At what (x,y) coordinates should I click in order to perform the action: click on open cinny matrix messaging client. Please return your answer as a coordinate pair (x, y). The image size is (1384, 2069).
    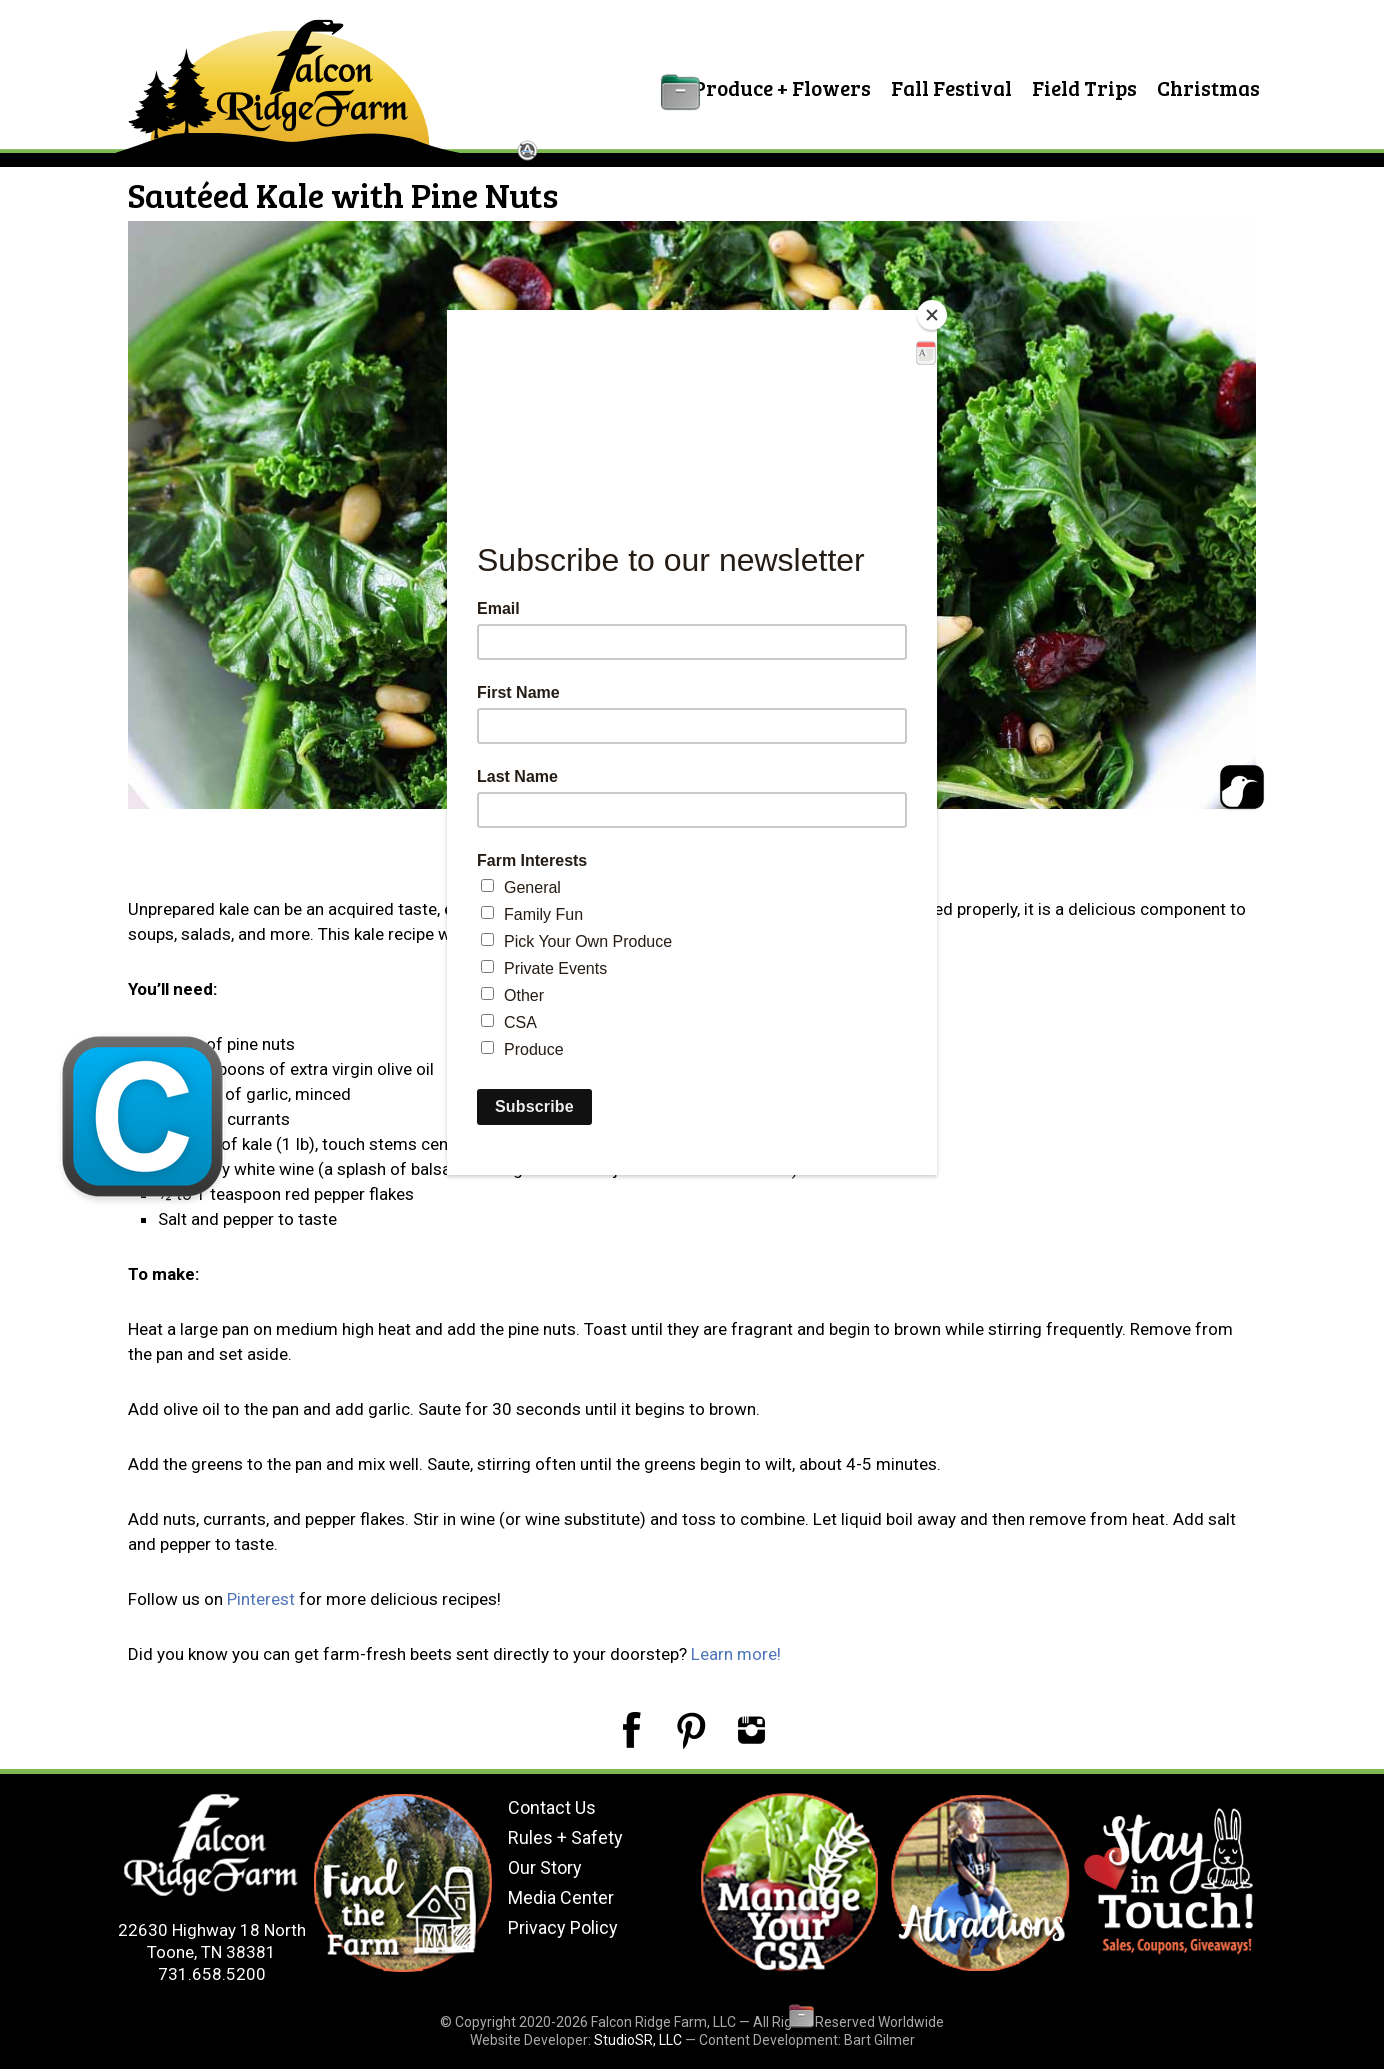
    Looking at the image, I should click on (1242, 787).